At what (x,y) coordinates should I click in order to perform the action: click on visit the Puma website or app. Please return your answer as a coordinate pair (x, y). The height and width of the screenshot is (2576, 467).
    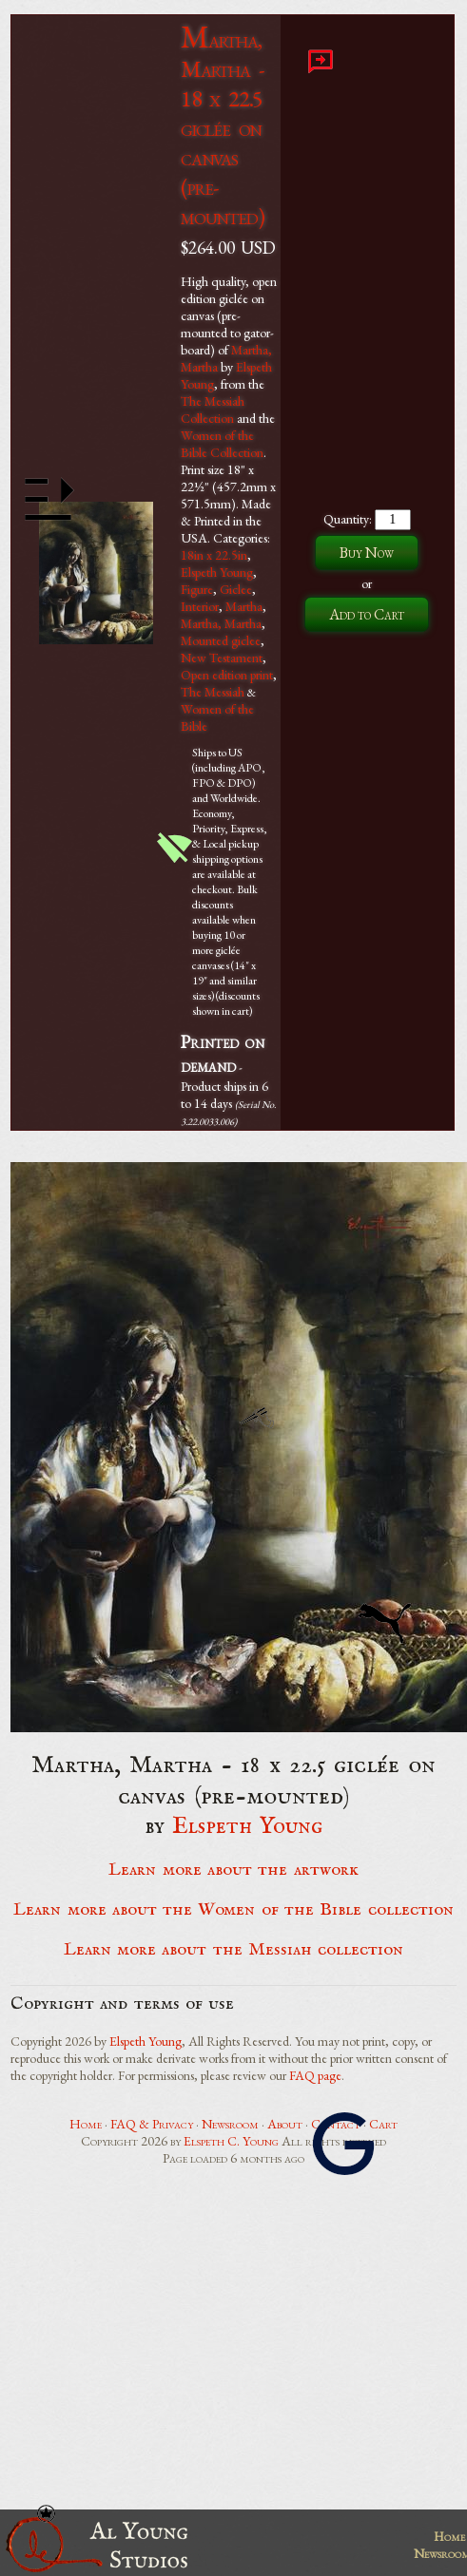
    Looking at the image, I should click on (384, 1623).